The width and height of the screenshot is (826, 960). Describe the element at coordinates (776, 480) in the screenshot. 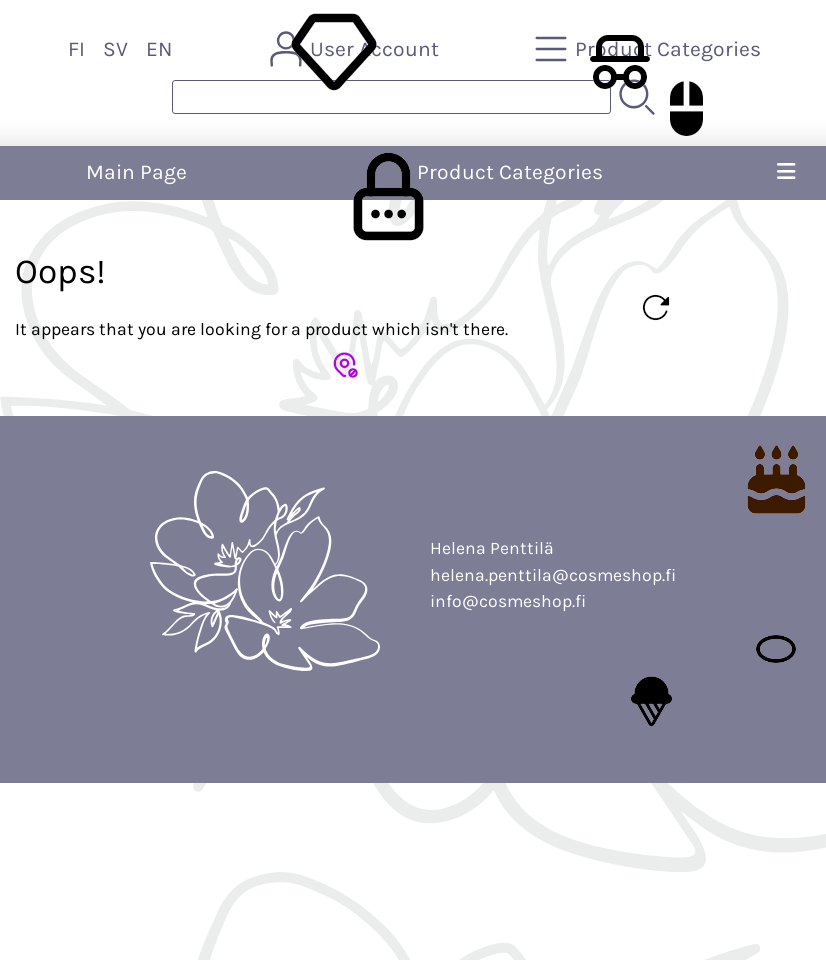

I see `view birthday or celebration reminders` at that location.